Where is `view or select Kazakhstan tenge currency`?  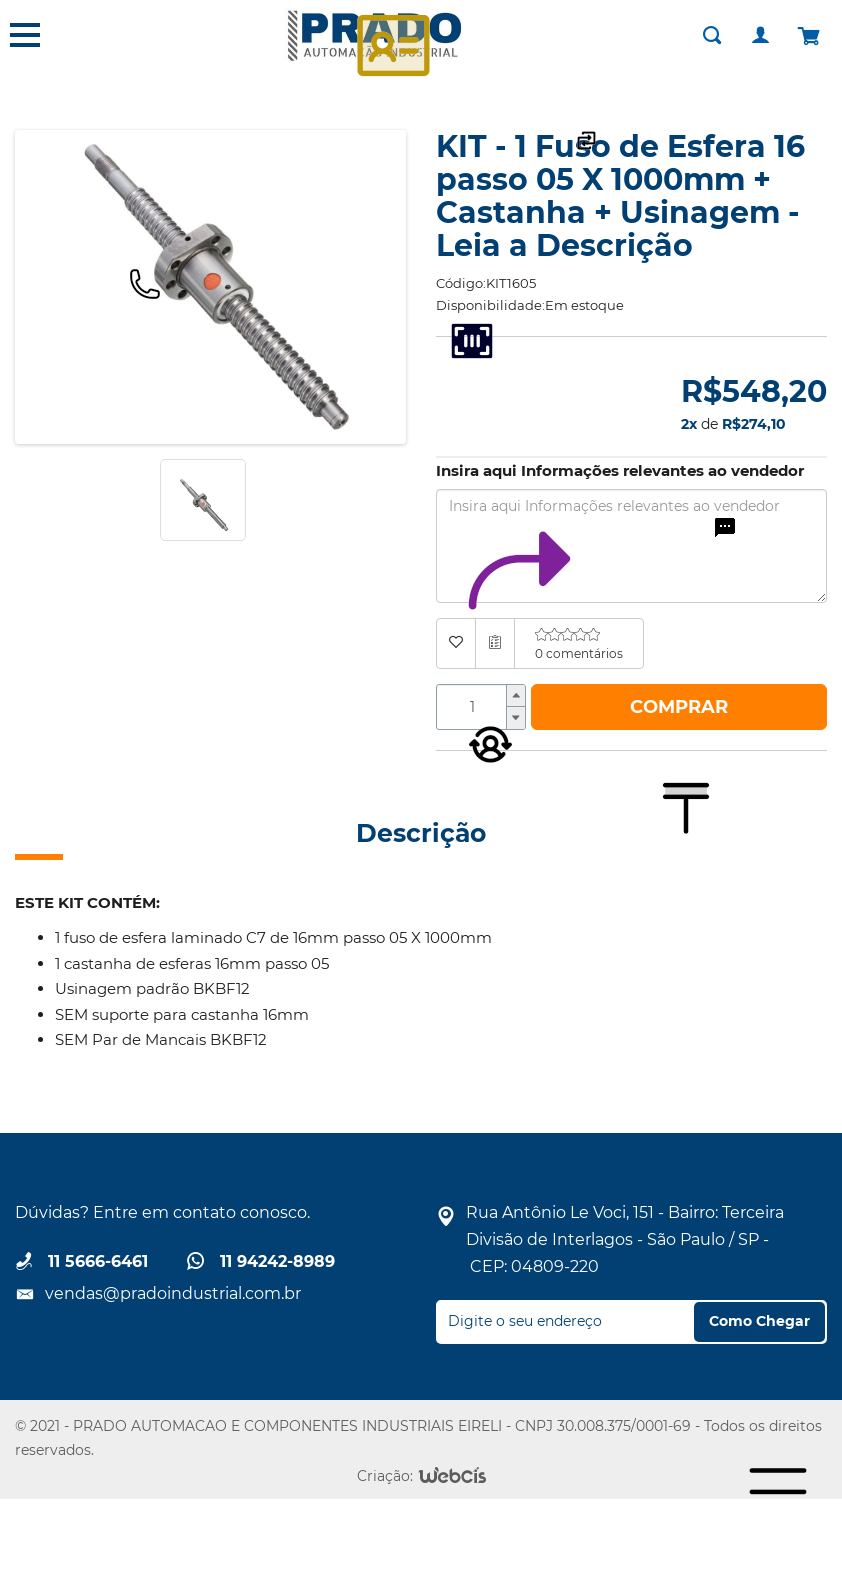 view or select Kazakhstan tenge currency is located at coordinates (686, 806).